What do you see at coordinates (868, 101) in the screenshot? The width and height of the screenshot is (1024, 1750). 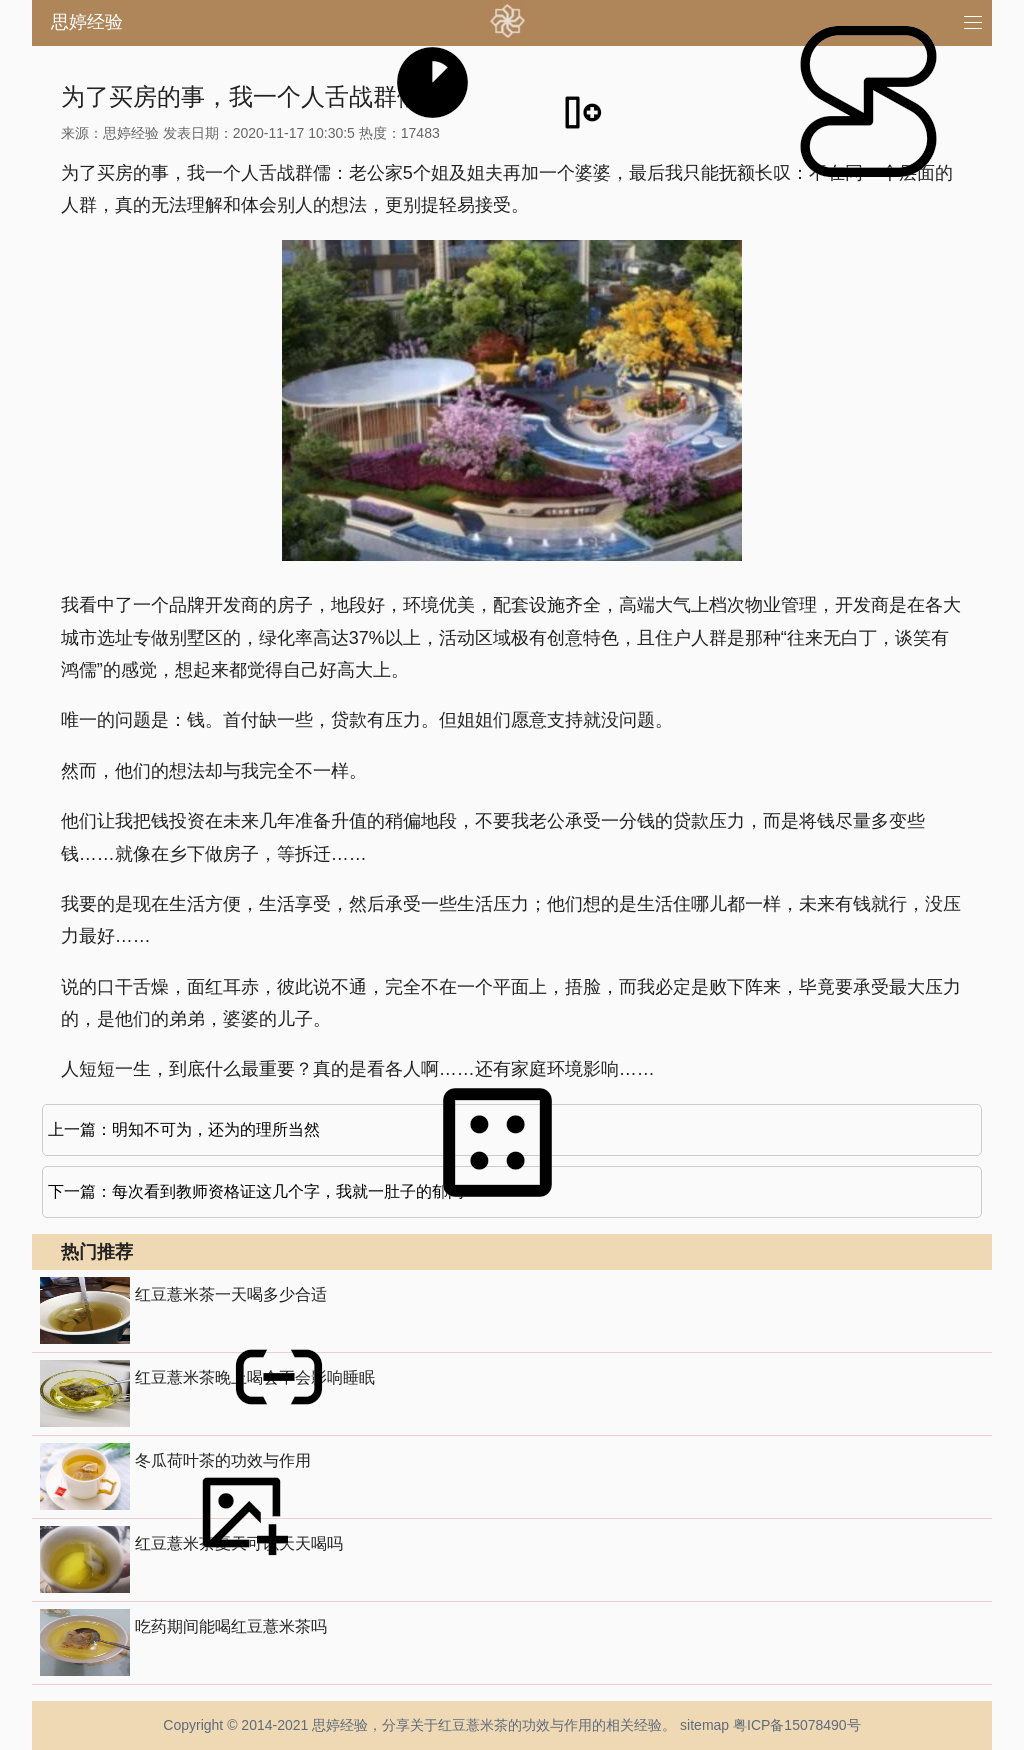 I see `open Session messaging app` at bounding box center [868, 101].